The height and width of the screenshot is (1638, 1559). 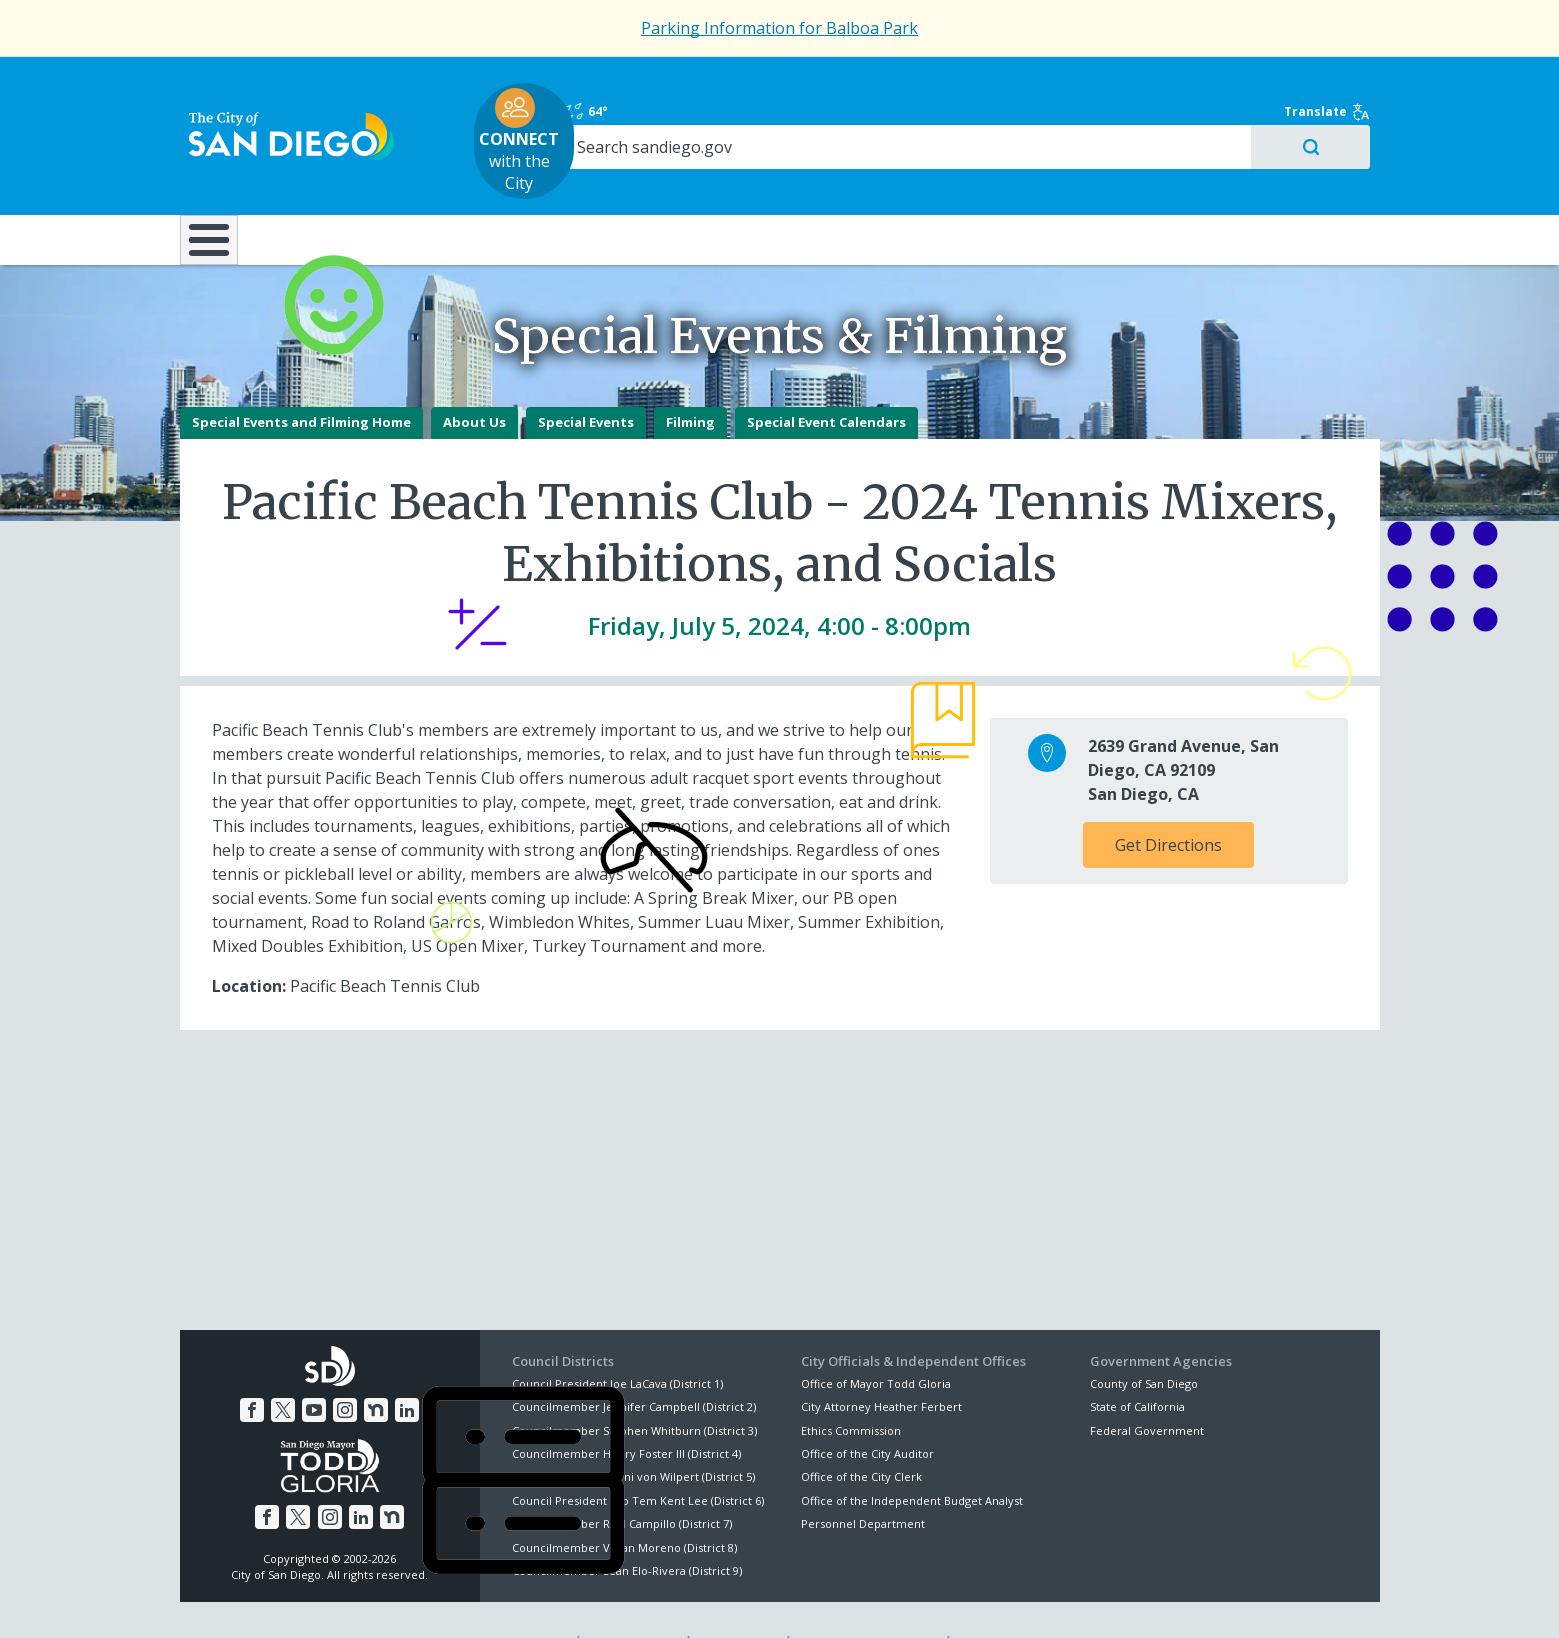 What do you see at coordinates (523, 1482) in the screenshot?
I see `access server settings or management` at bounding box center [523, 1482].